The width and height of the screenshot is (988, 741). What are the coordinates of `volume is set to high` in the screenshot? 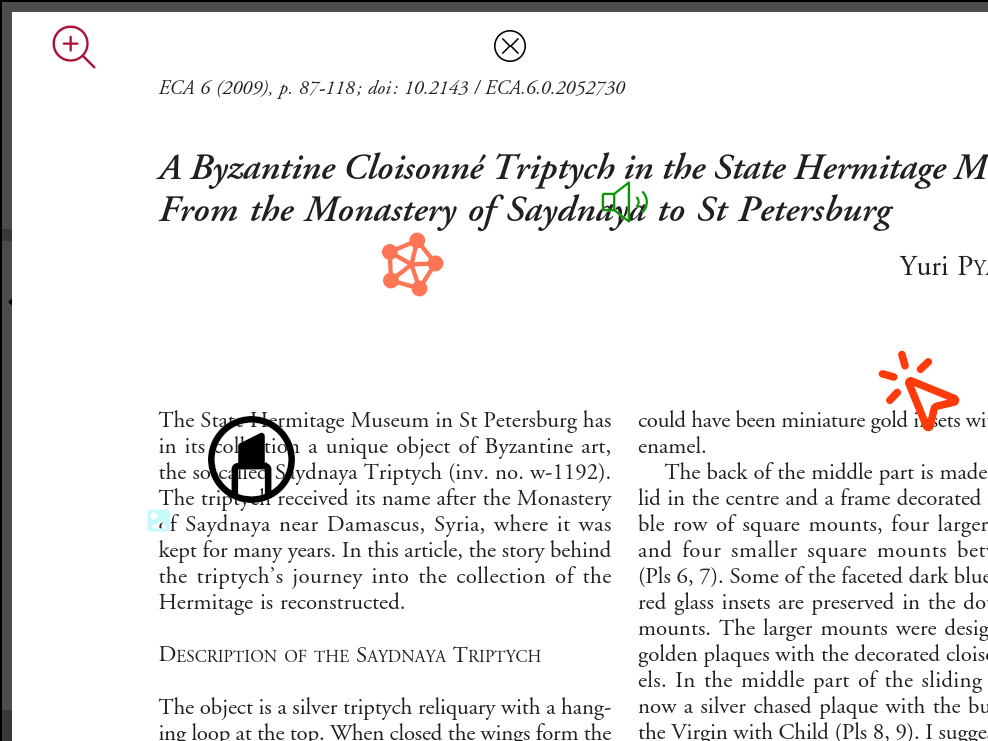 It's located at (624, 202).